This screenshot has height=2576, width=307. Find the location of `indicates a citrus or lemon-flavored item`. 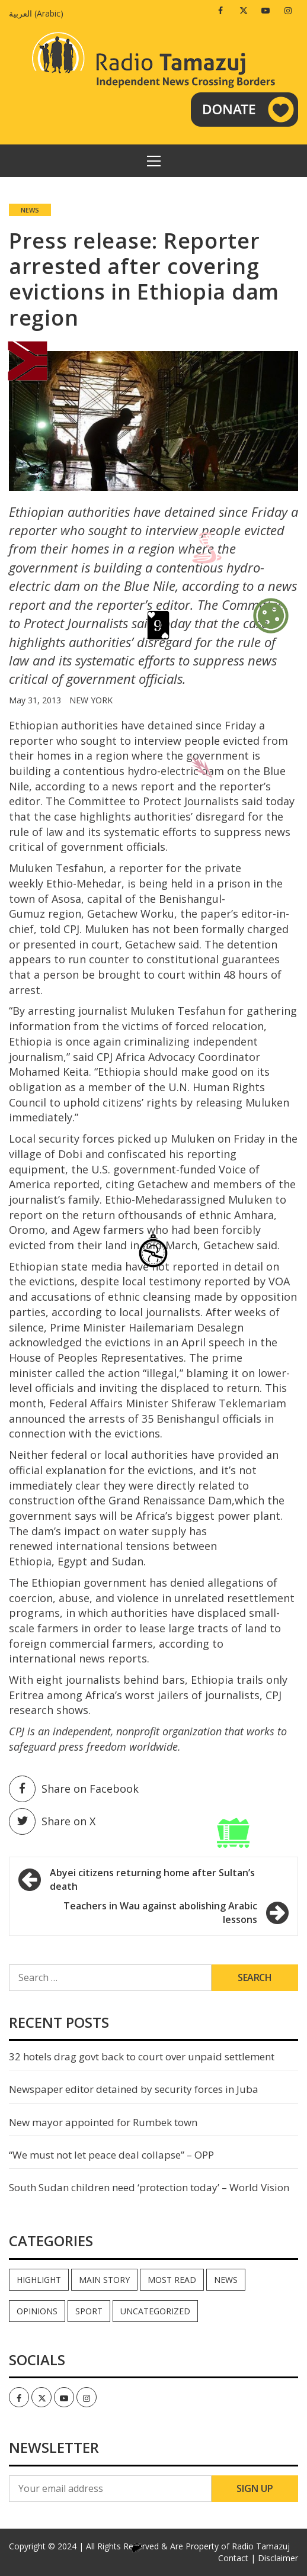

indicates a citrus or lemon-flavored item is located at coordinates (136, 2548).